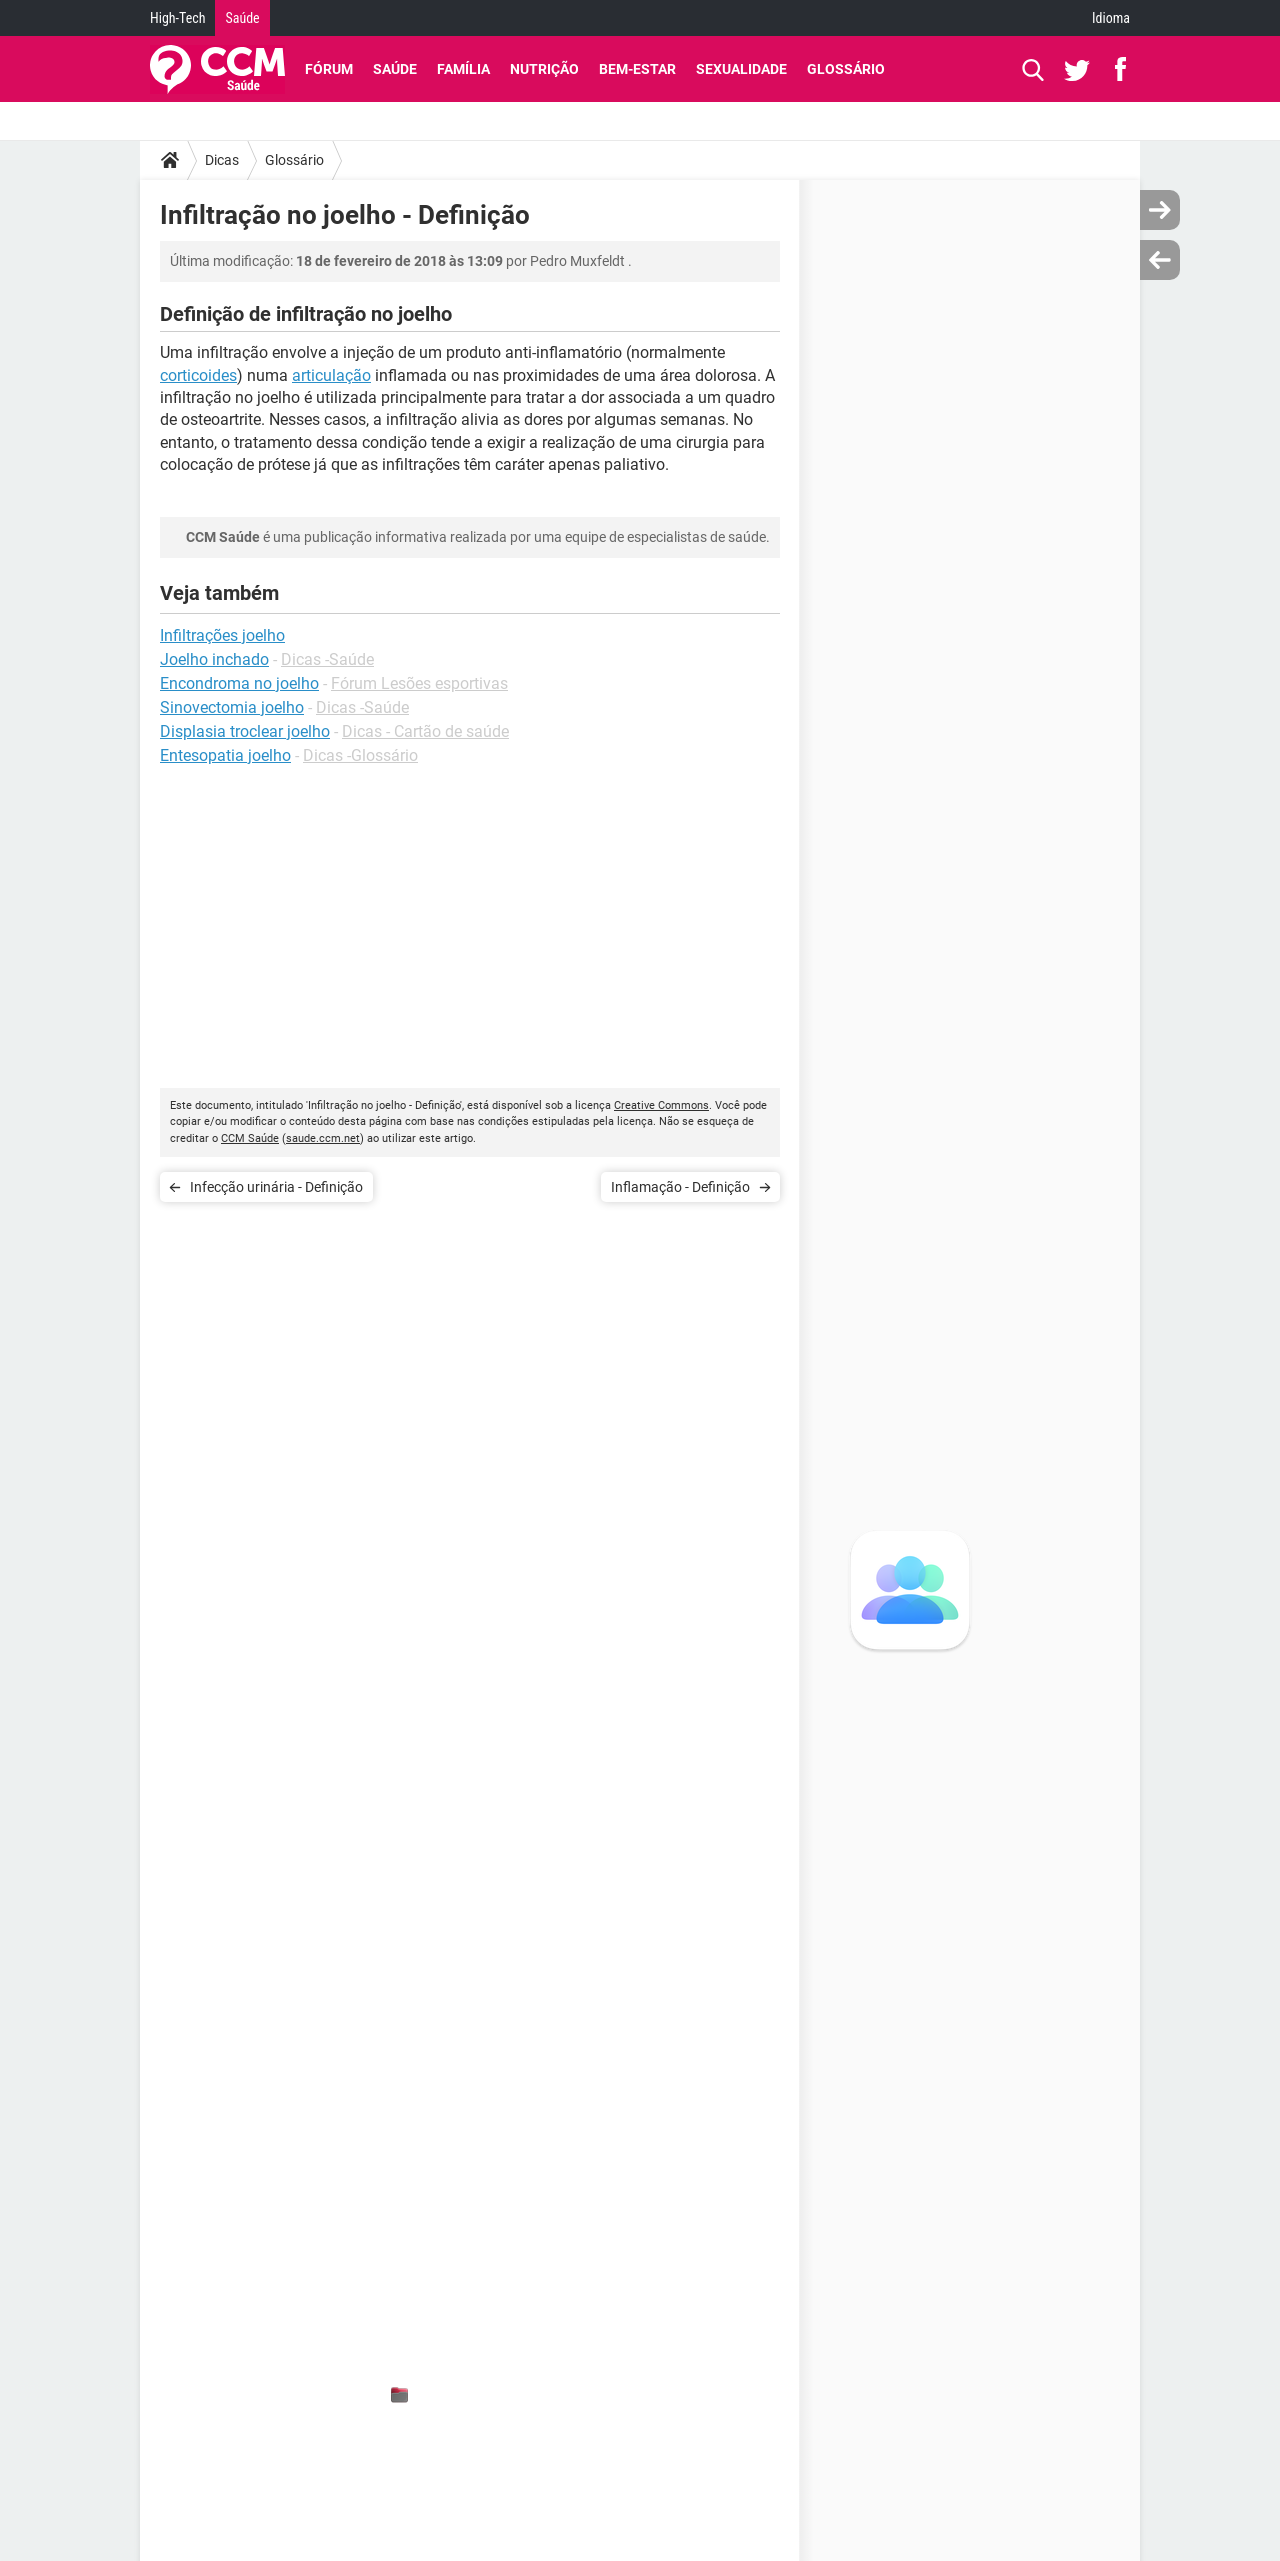 The image size is (1280, 2561). Describe the element at coordinates (910, 1590) in the screenshot. I see `access family sharing and parental control settings` at that location.